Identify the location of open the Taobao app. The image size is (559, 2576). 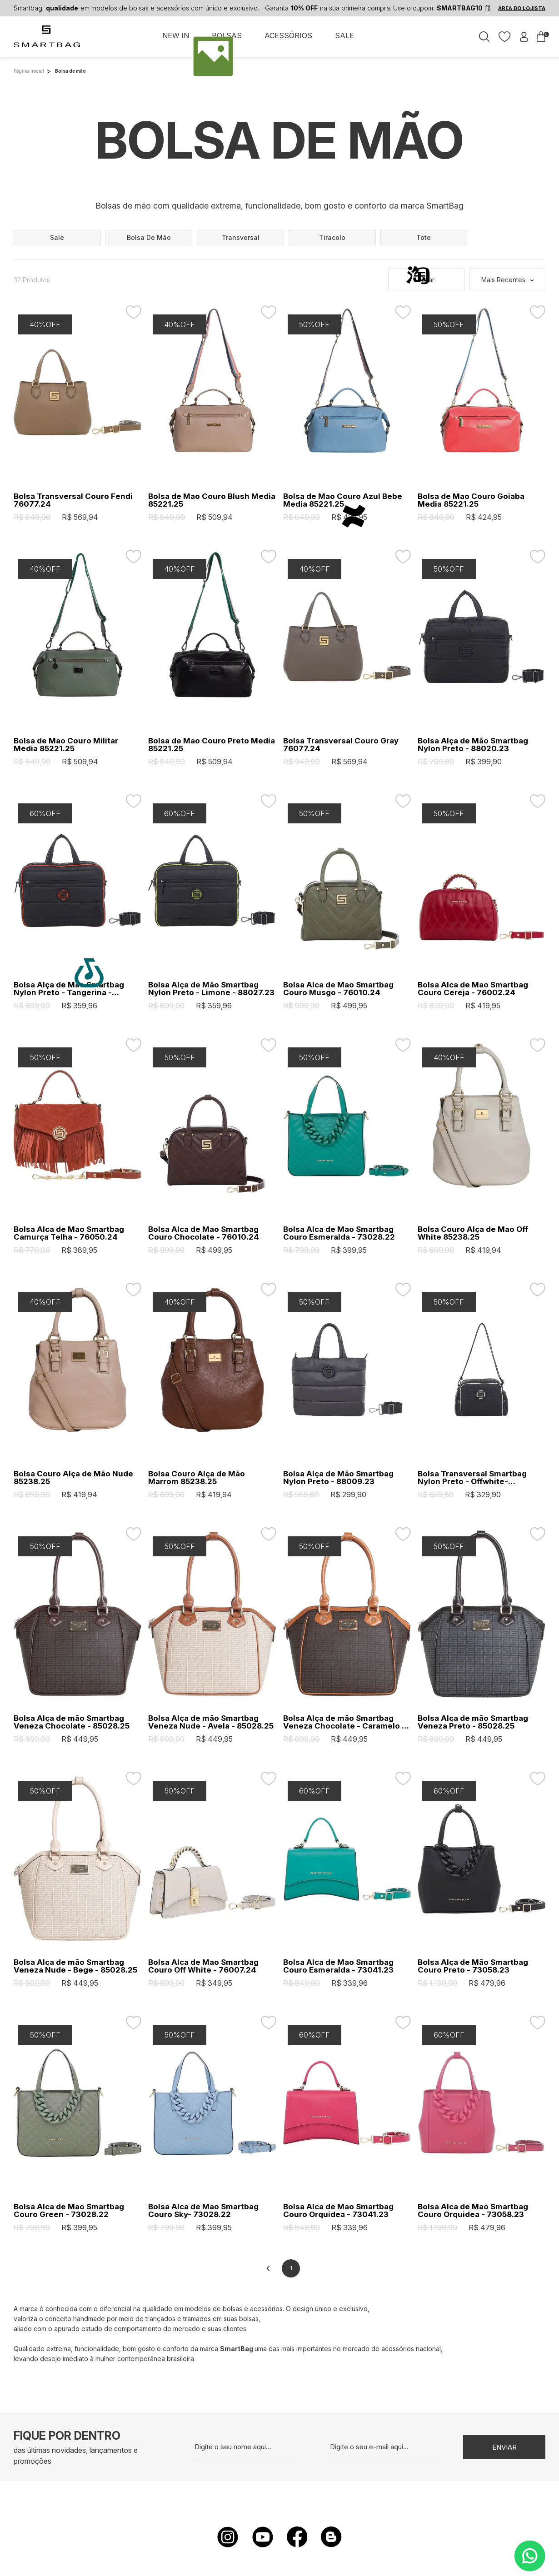
(418, 275).